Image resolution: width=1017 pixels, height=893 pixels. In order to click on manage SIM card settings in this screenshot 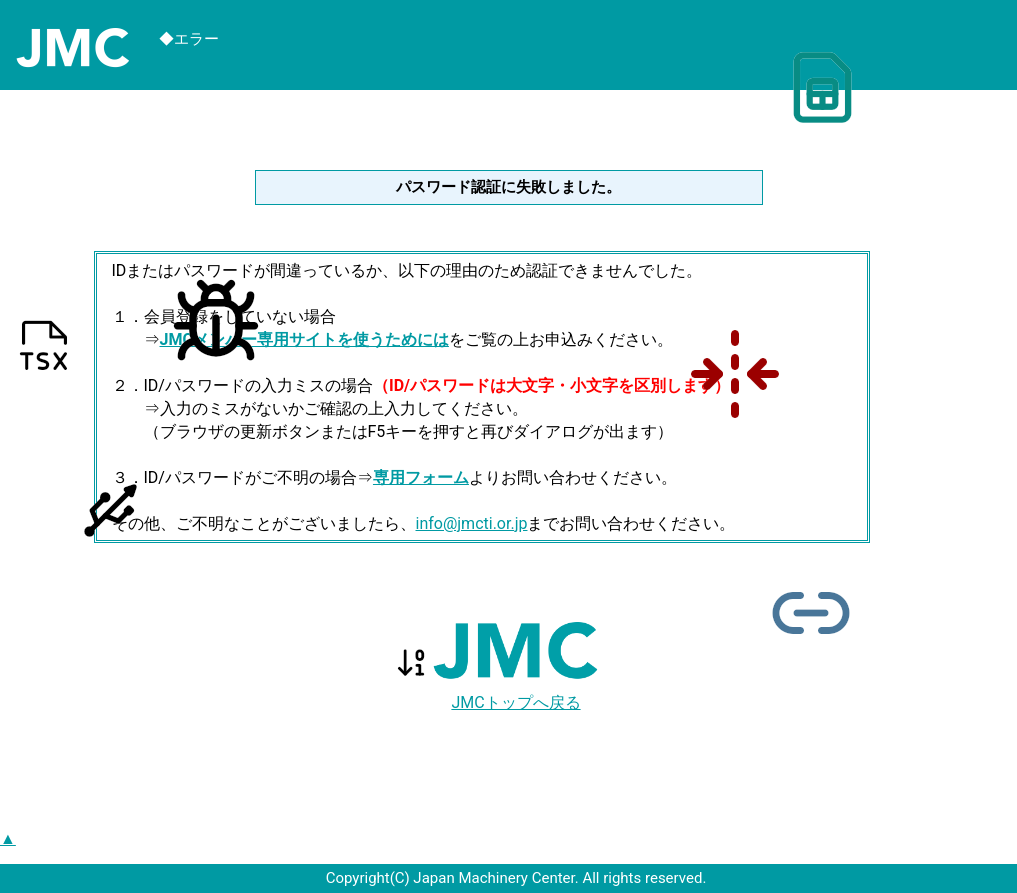, I will do `click(822, 87)`.